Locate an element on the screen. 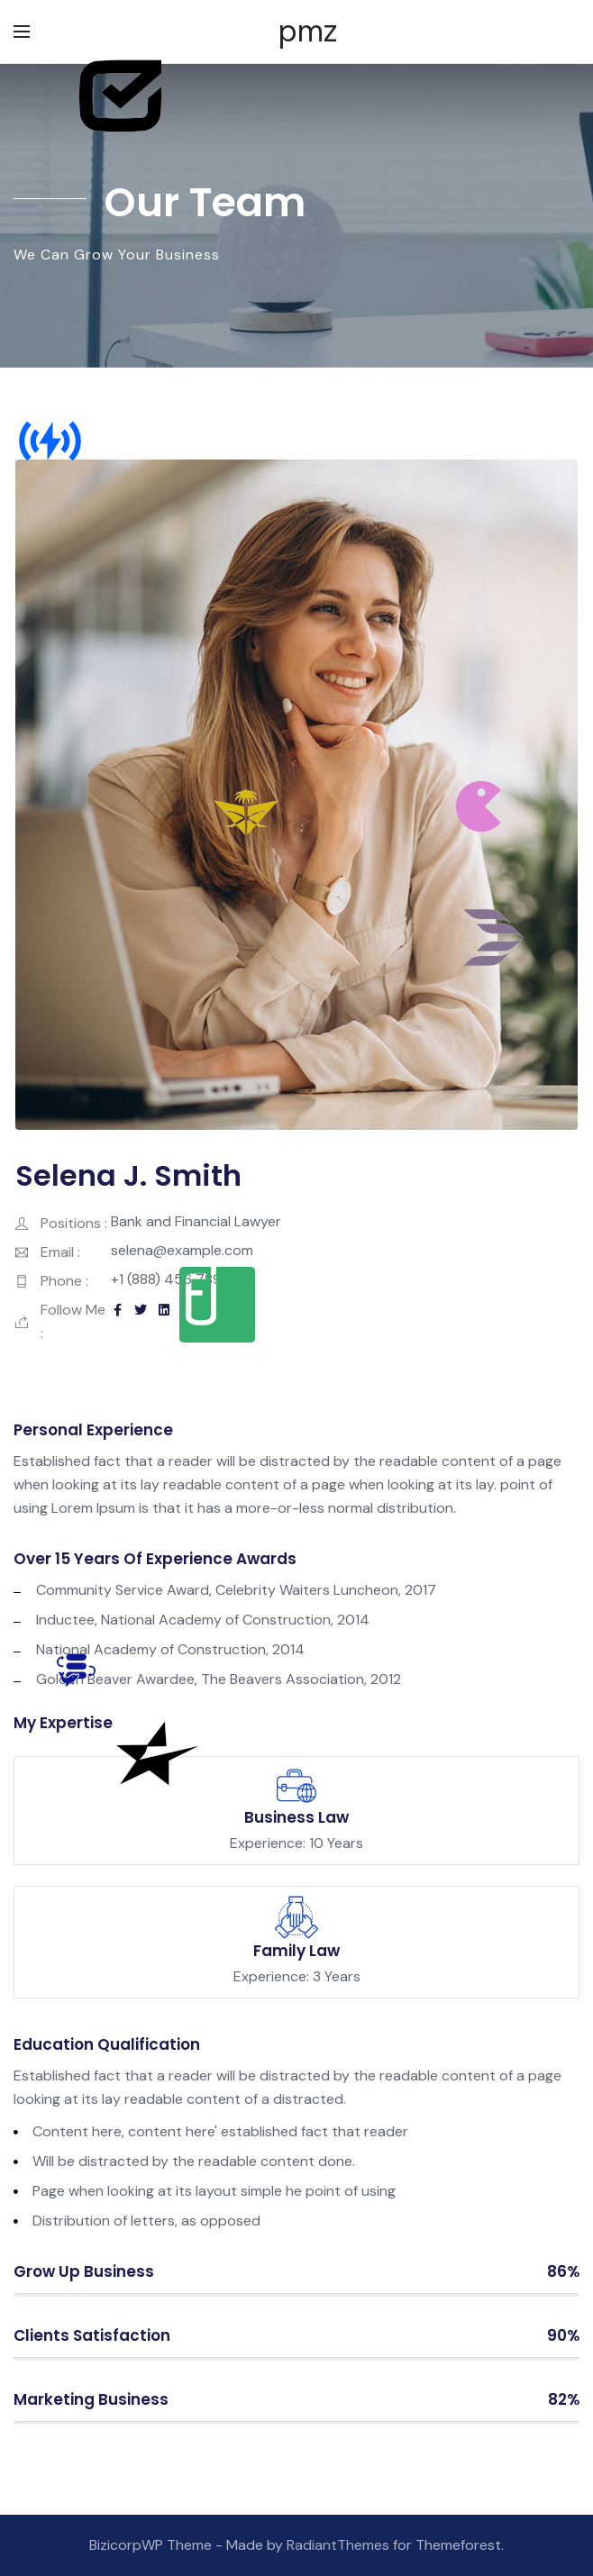  bombardier company logo is located at coordinates (493, 937).